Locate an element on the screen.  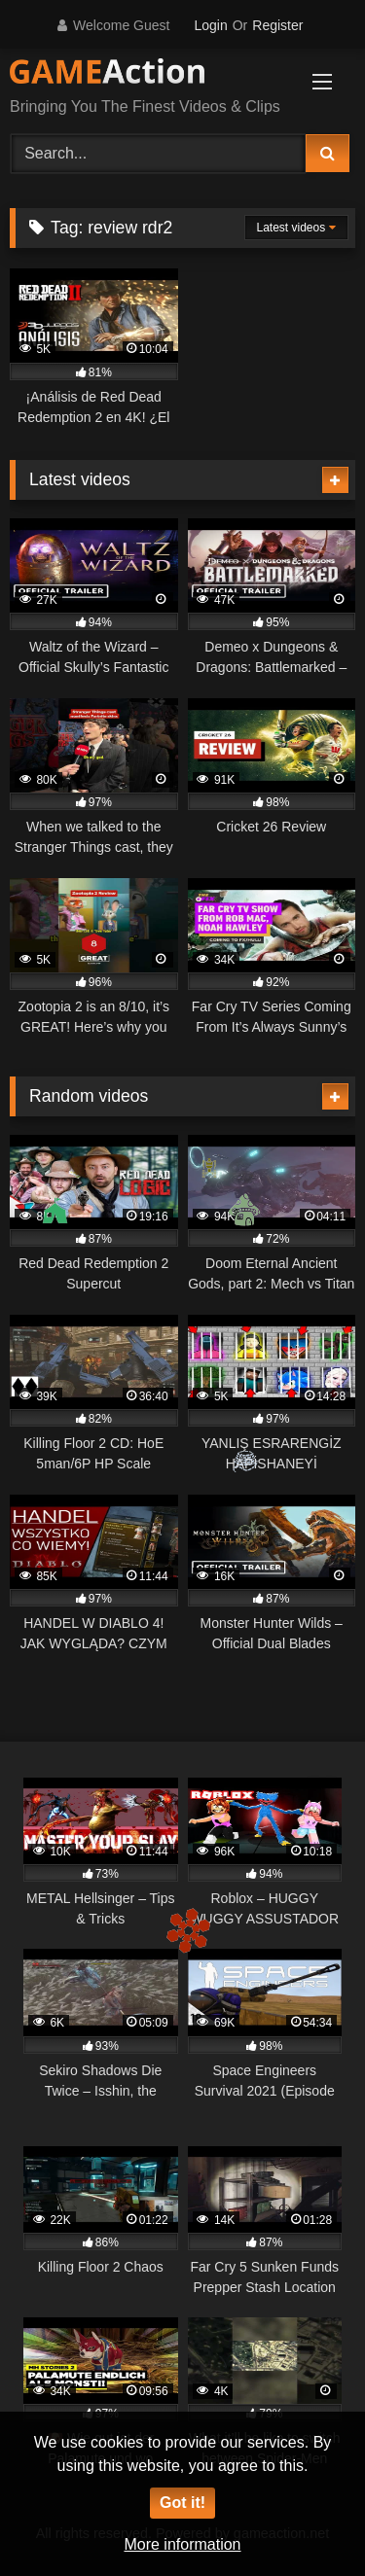
activate cooling or air conditioning mode is located at coordinates (188, 1930).